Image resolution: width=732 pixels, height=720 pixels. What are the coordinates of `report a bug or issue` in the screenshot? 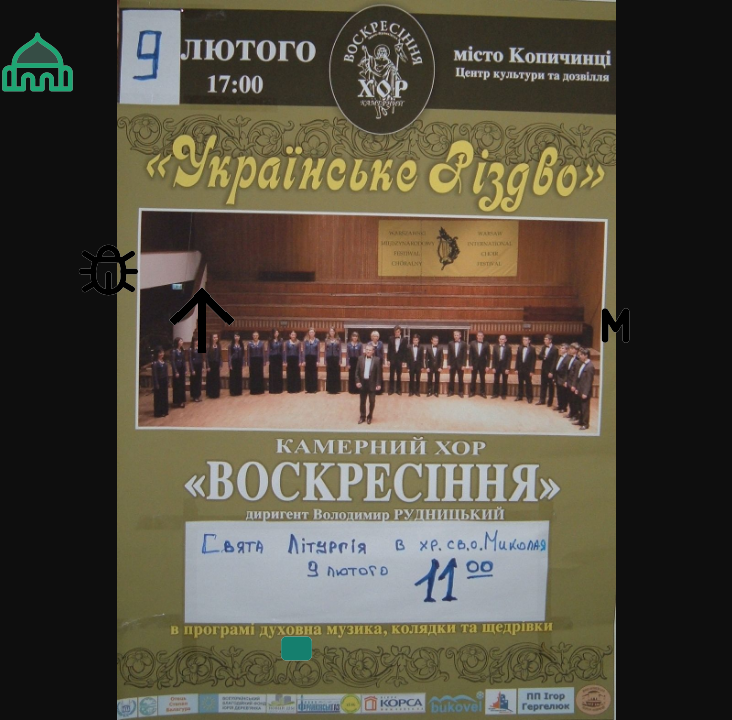 It's located at (108, 268).